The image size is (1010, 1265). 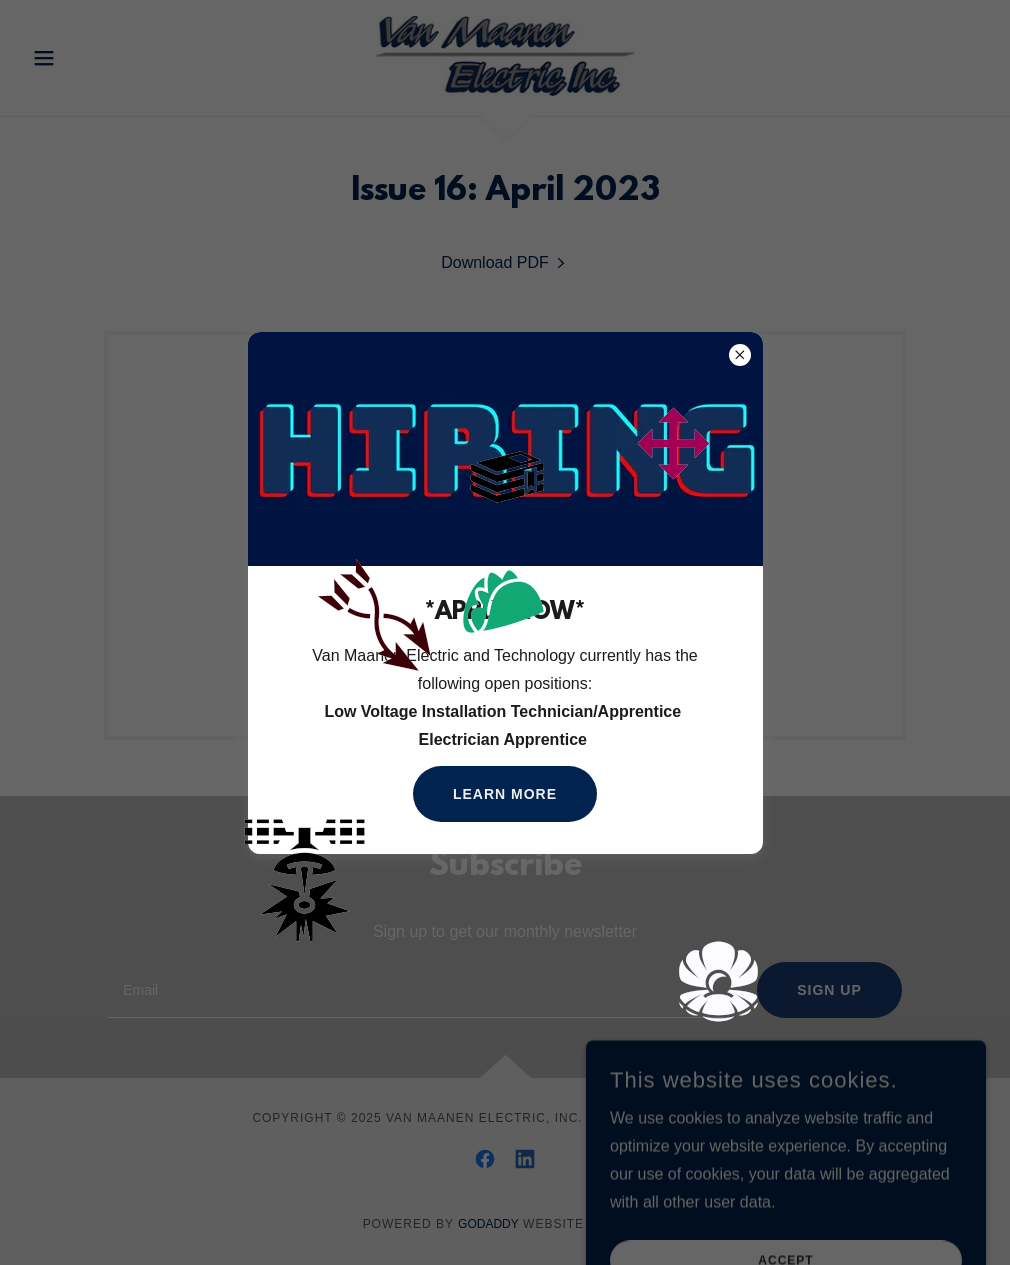 What do you see at coordinates (373, 615) in the screenshot?
I see `indicates crossing paths or intersecting directions` at bounding box center [373, 615].